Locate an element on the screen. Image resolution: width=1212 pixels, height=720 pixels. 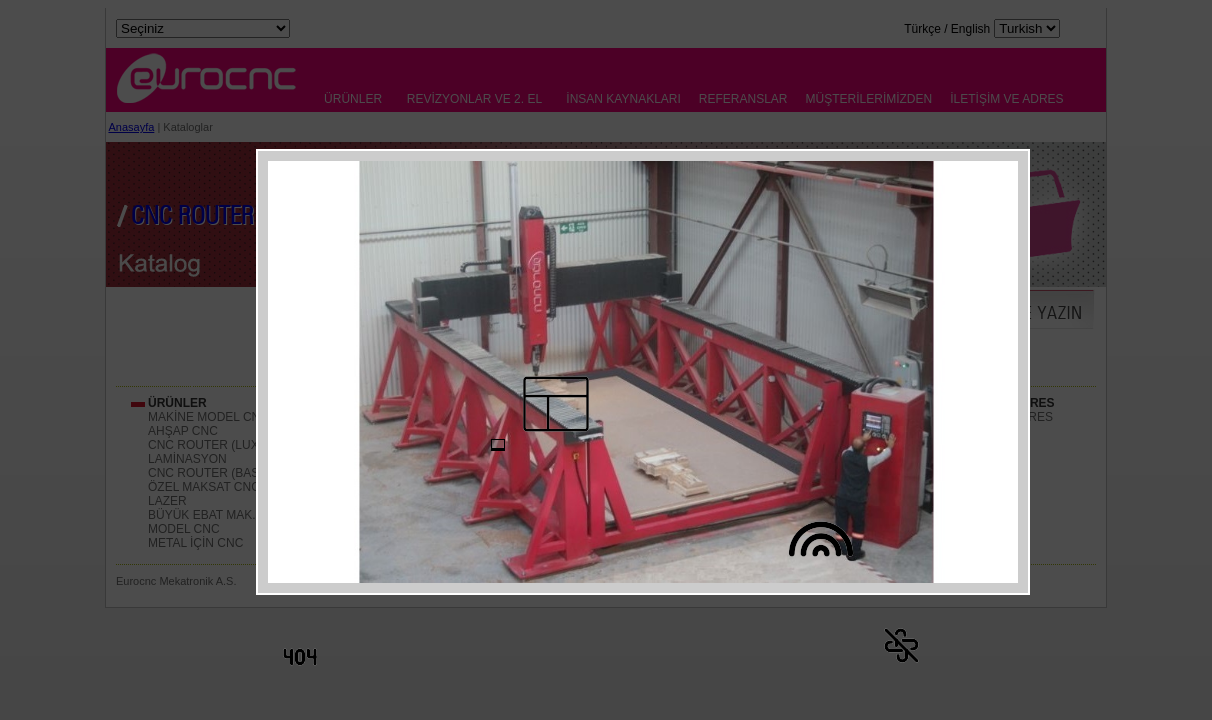
change page layout options is located at coordinates (556, 404).